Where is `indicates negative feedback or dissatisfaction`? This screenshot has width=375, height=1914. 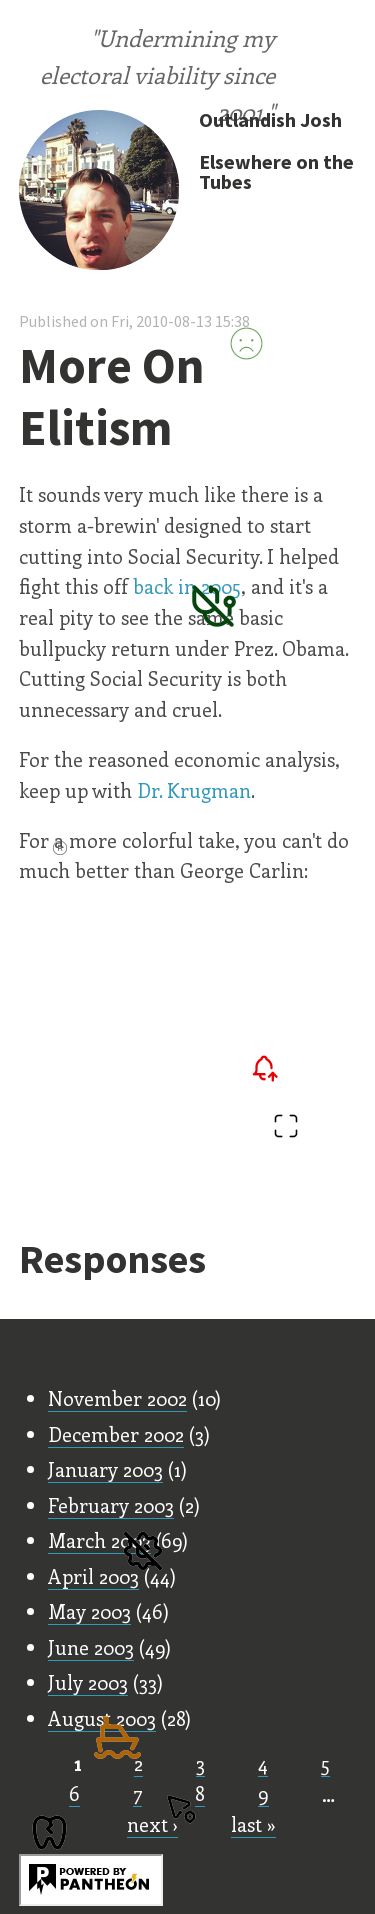 indicates negative feedback or dissatisfaction is located at coordinates (246, 343).